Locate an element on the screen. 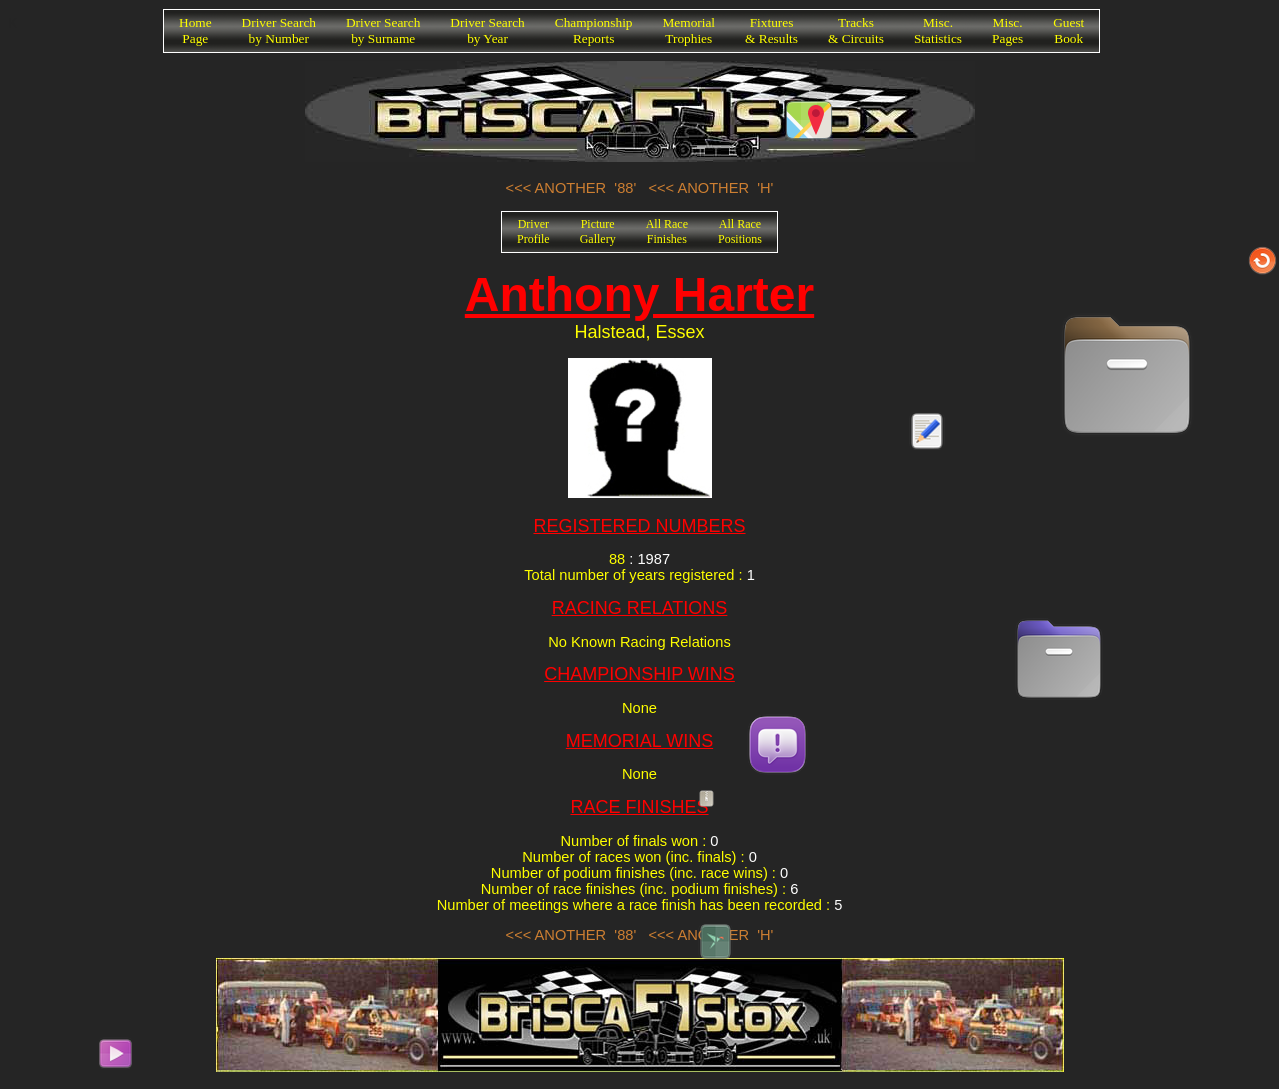  open Feedback Assistant to submit bug reports to Apple is located at coordinates (777, 744).